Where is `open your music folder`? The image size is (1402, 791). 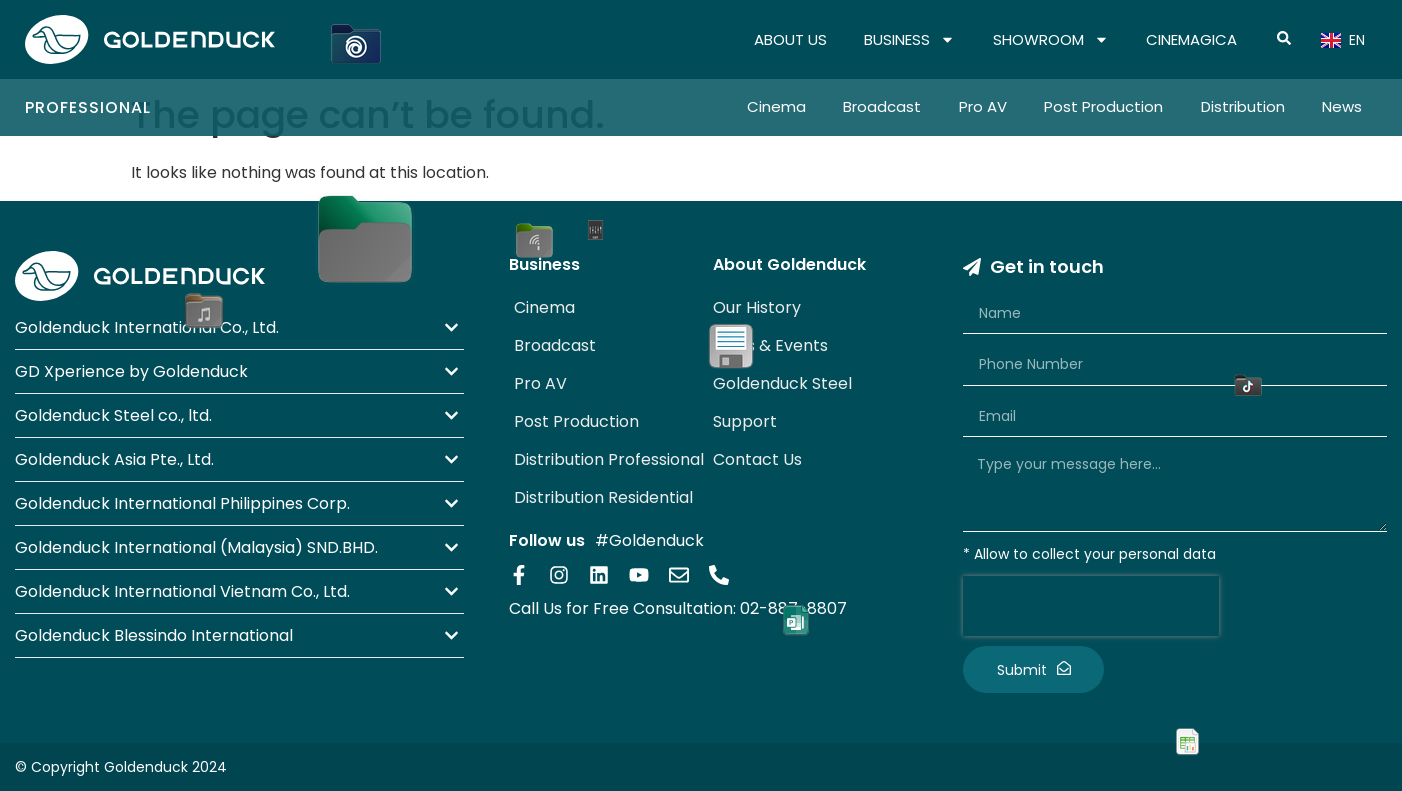 open your music folder is located at coordinates (204, 310).